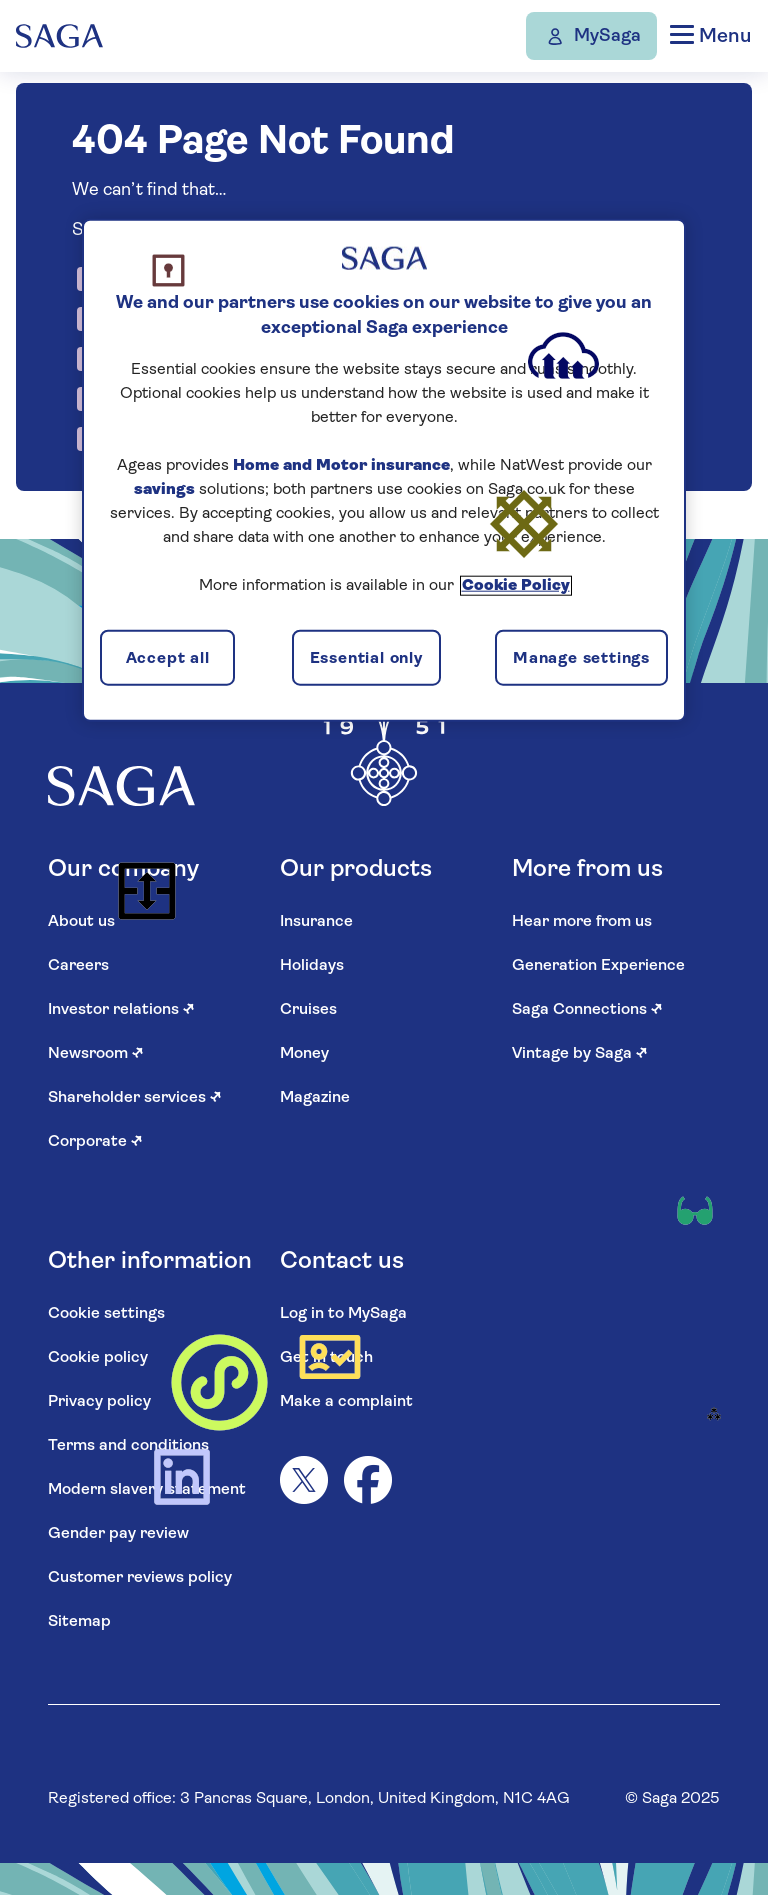 This screenshot has width=768, height=1895. Describe the element at coordinates (182, 1477) in the screenshot. I see `open LinkedIn profile or page` at that location.